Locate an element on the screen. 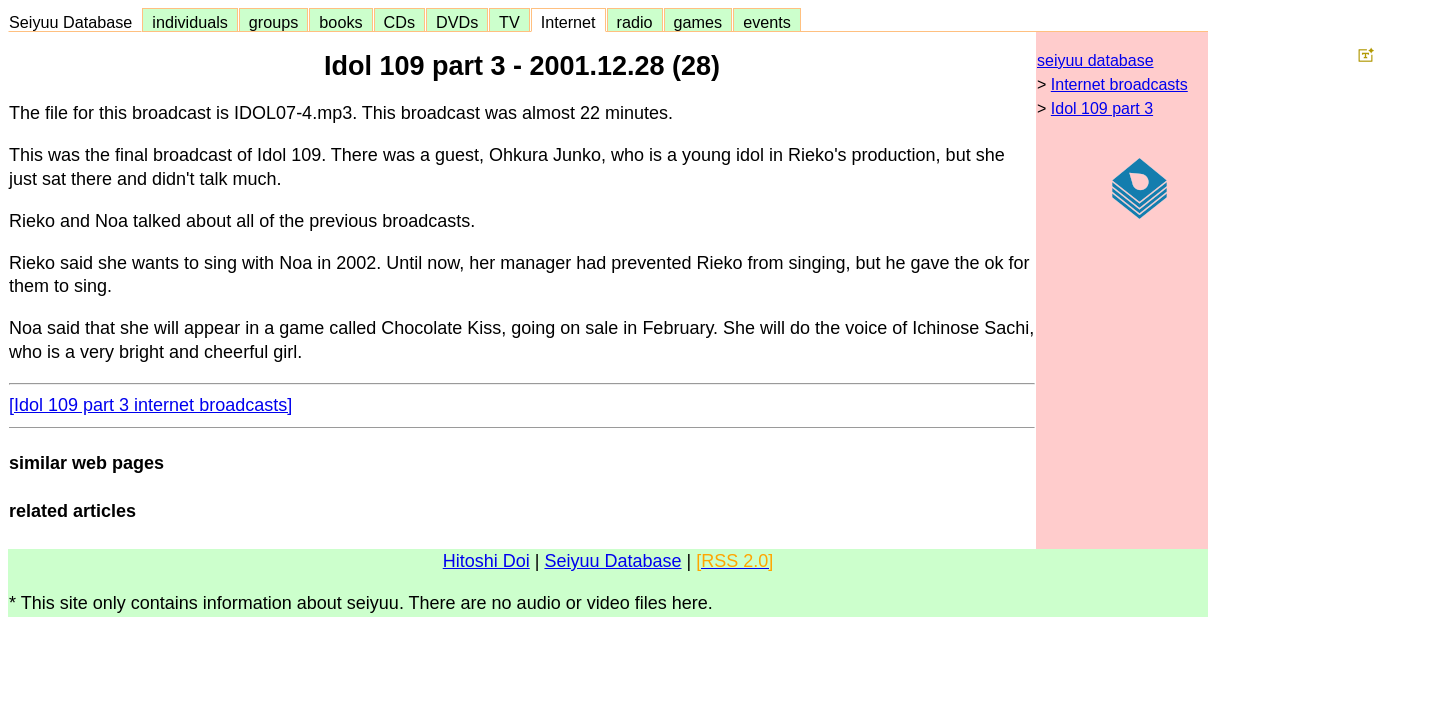 The image size is (1440, 720). generate text using AI is located at coordinates (1365, 55).